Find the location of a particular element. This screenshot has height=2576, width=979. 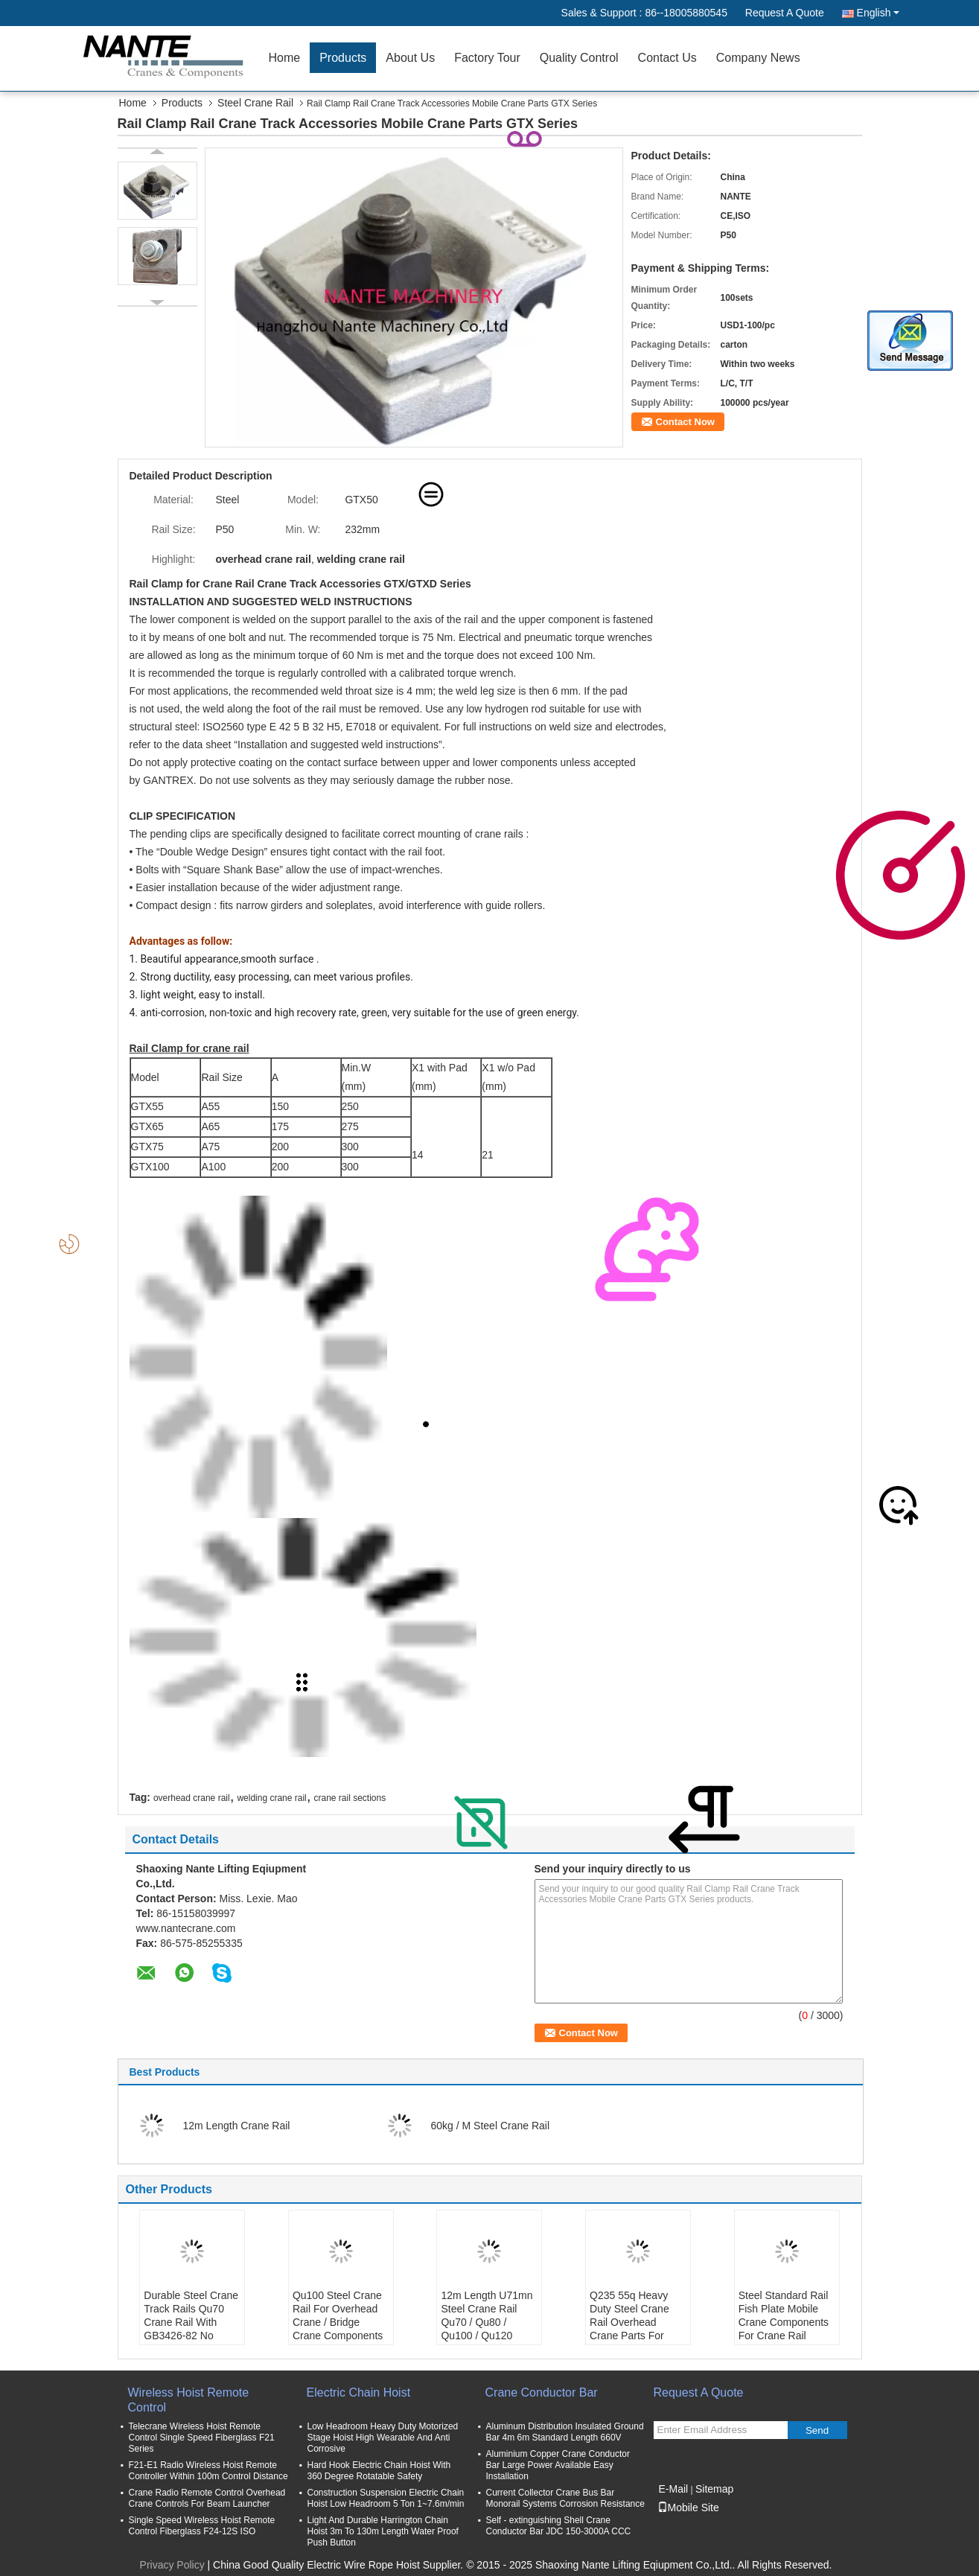

access voicemail messages is located at coordinates (524, 138).